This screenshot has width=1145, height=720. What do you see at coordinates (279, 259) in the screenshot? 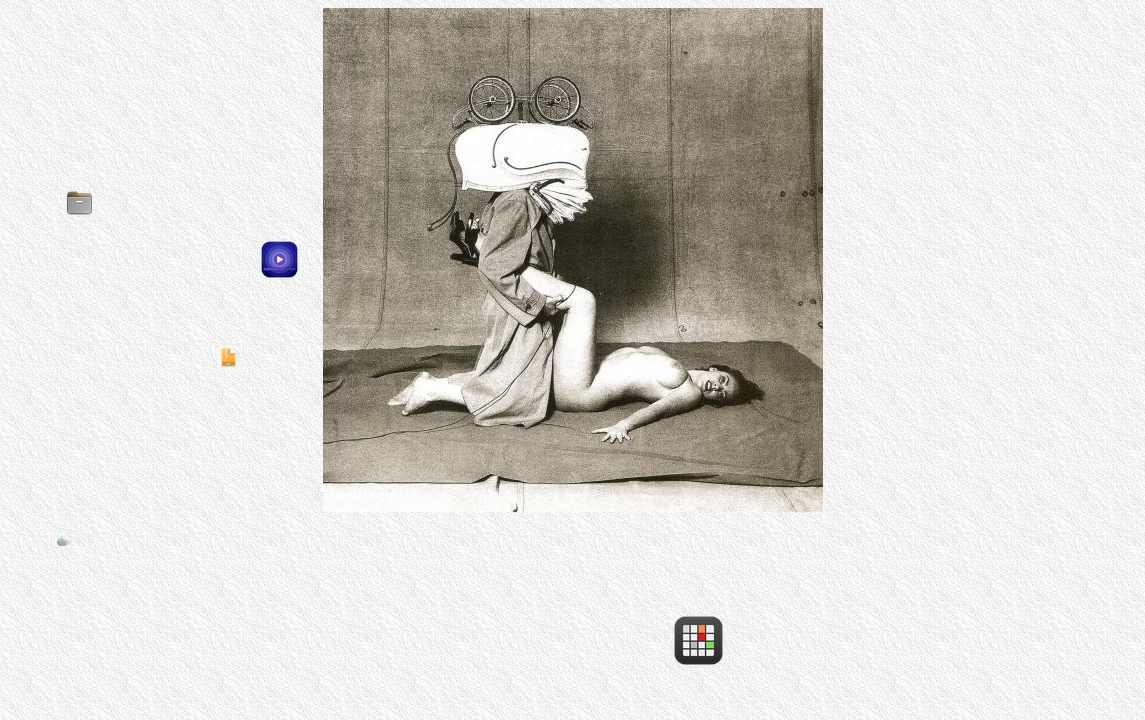
I see `open the clip video editing app` at bounding box center [279, 259].